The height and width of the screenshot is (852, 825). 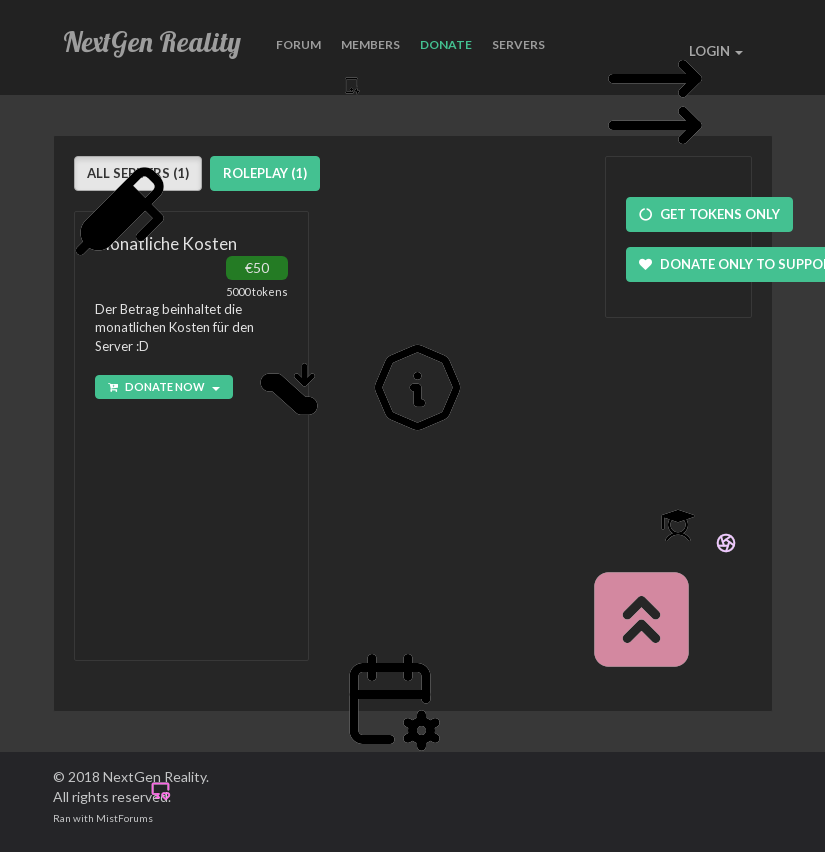 I want to click on indicates escalator going down, so click(x=289, y=389).